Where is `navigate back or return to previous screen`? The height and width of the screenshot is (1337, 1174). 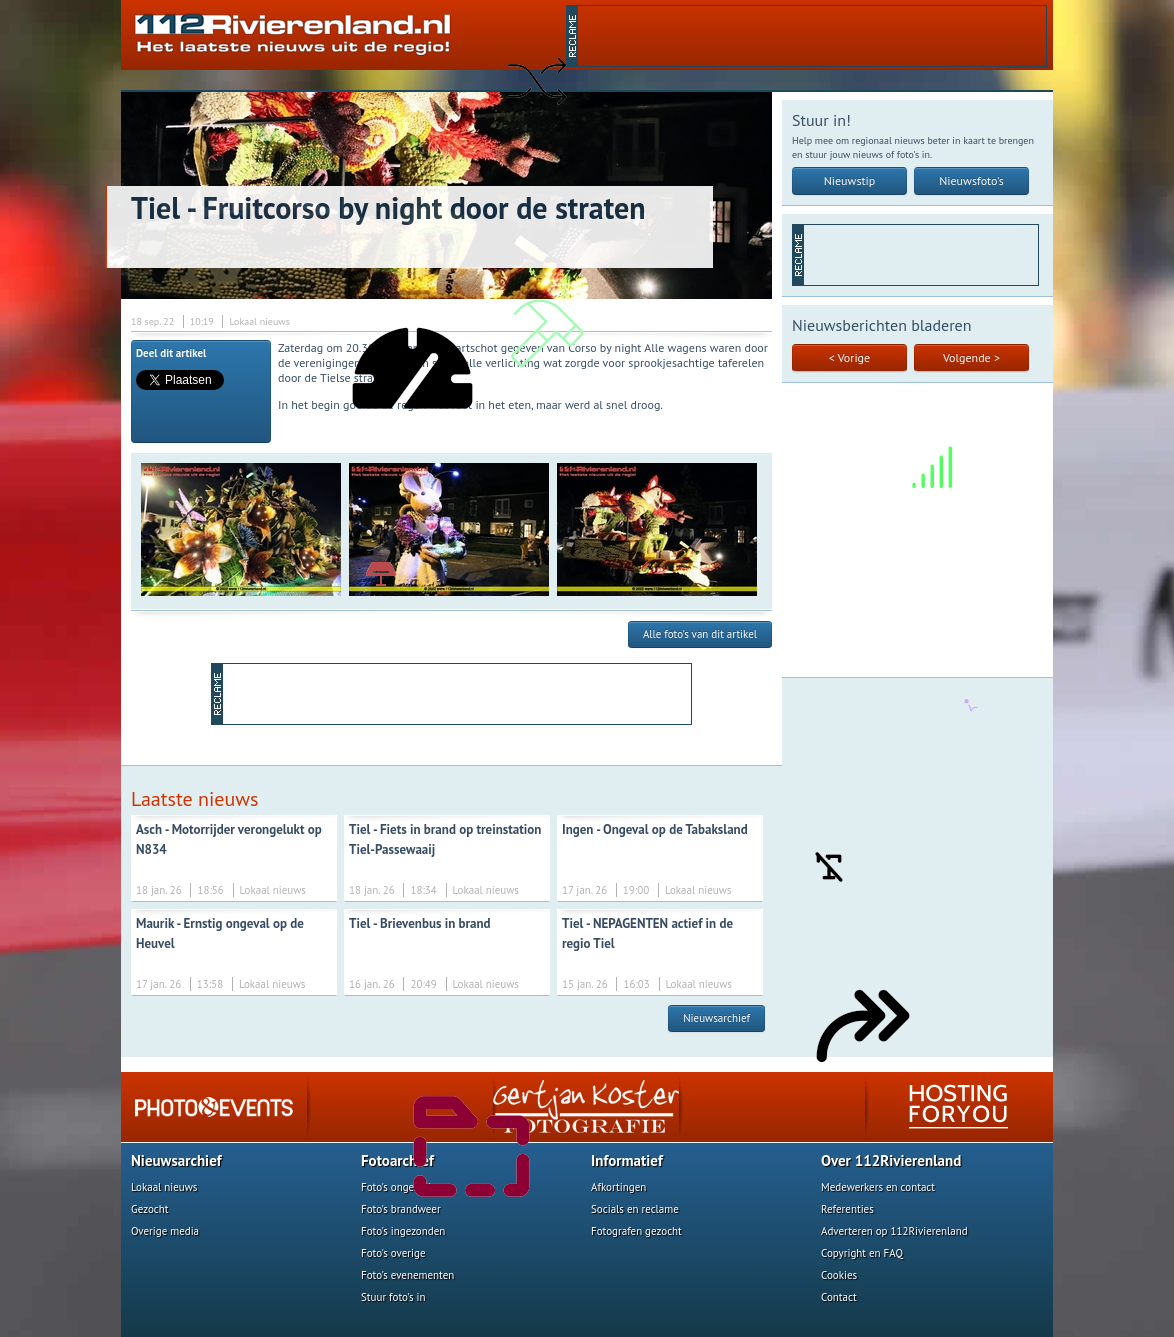
navigate back or return to previous screen is located at coordinates (971, 705).